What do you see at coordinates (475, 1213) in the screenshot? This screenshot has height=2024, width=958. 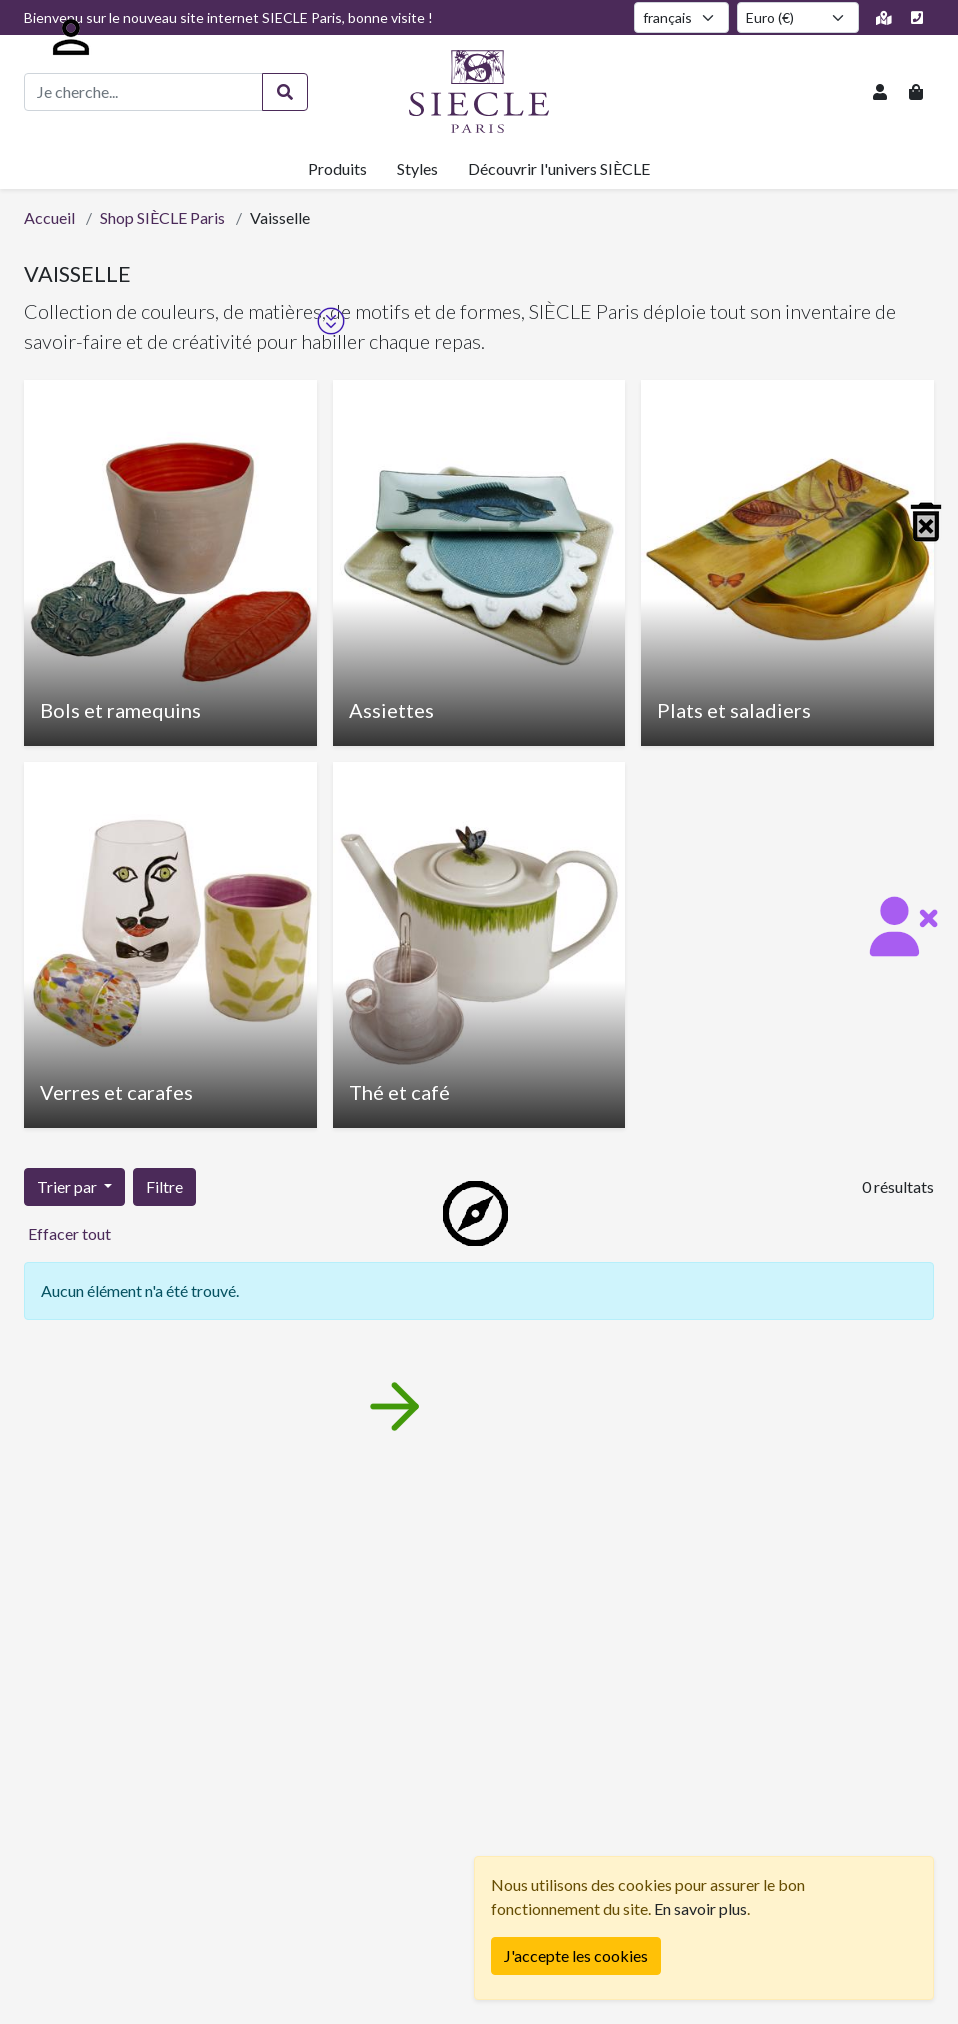 I see `explore nearby content or locations` at bounding box center [475, 1213].